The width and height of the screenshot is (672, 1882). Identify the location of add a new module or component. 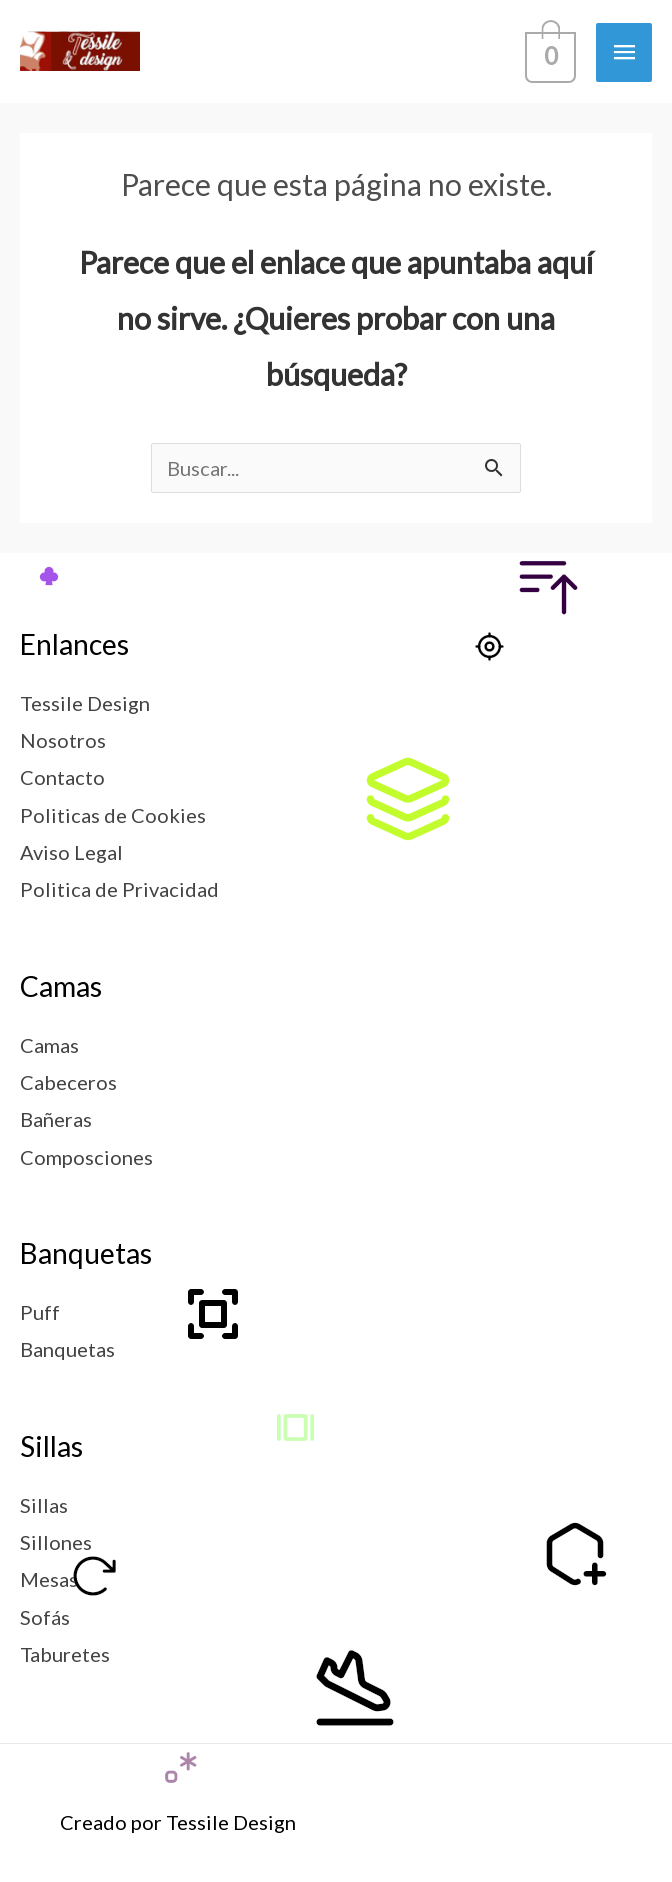
(575, 1554).